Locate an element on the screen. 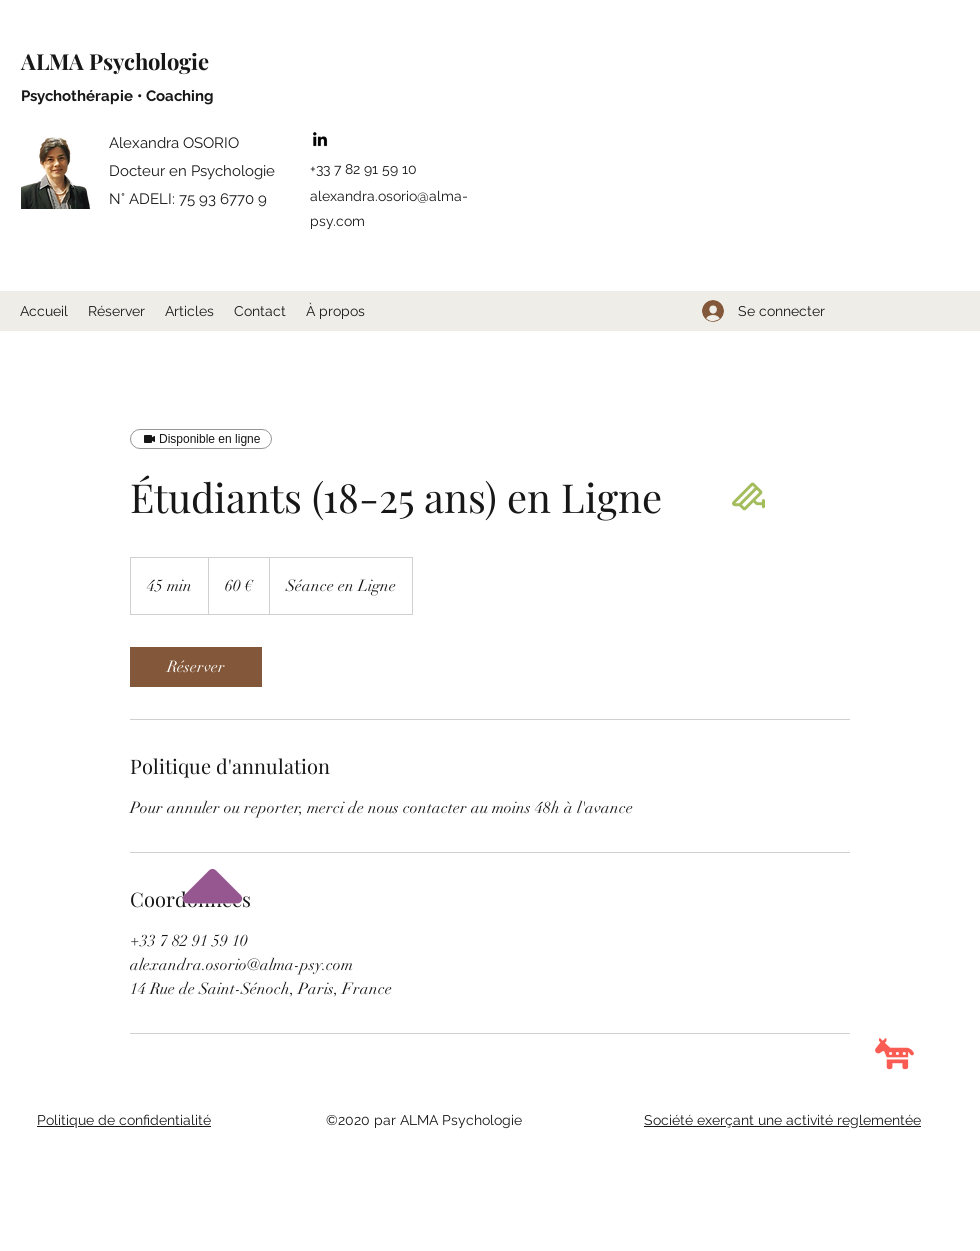  represents the Democratic Party affiliation is located at coordinates (894, 1053).